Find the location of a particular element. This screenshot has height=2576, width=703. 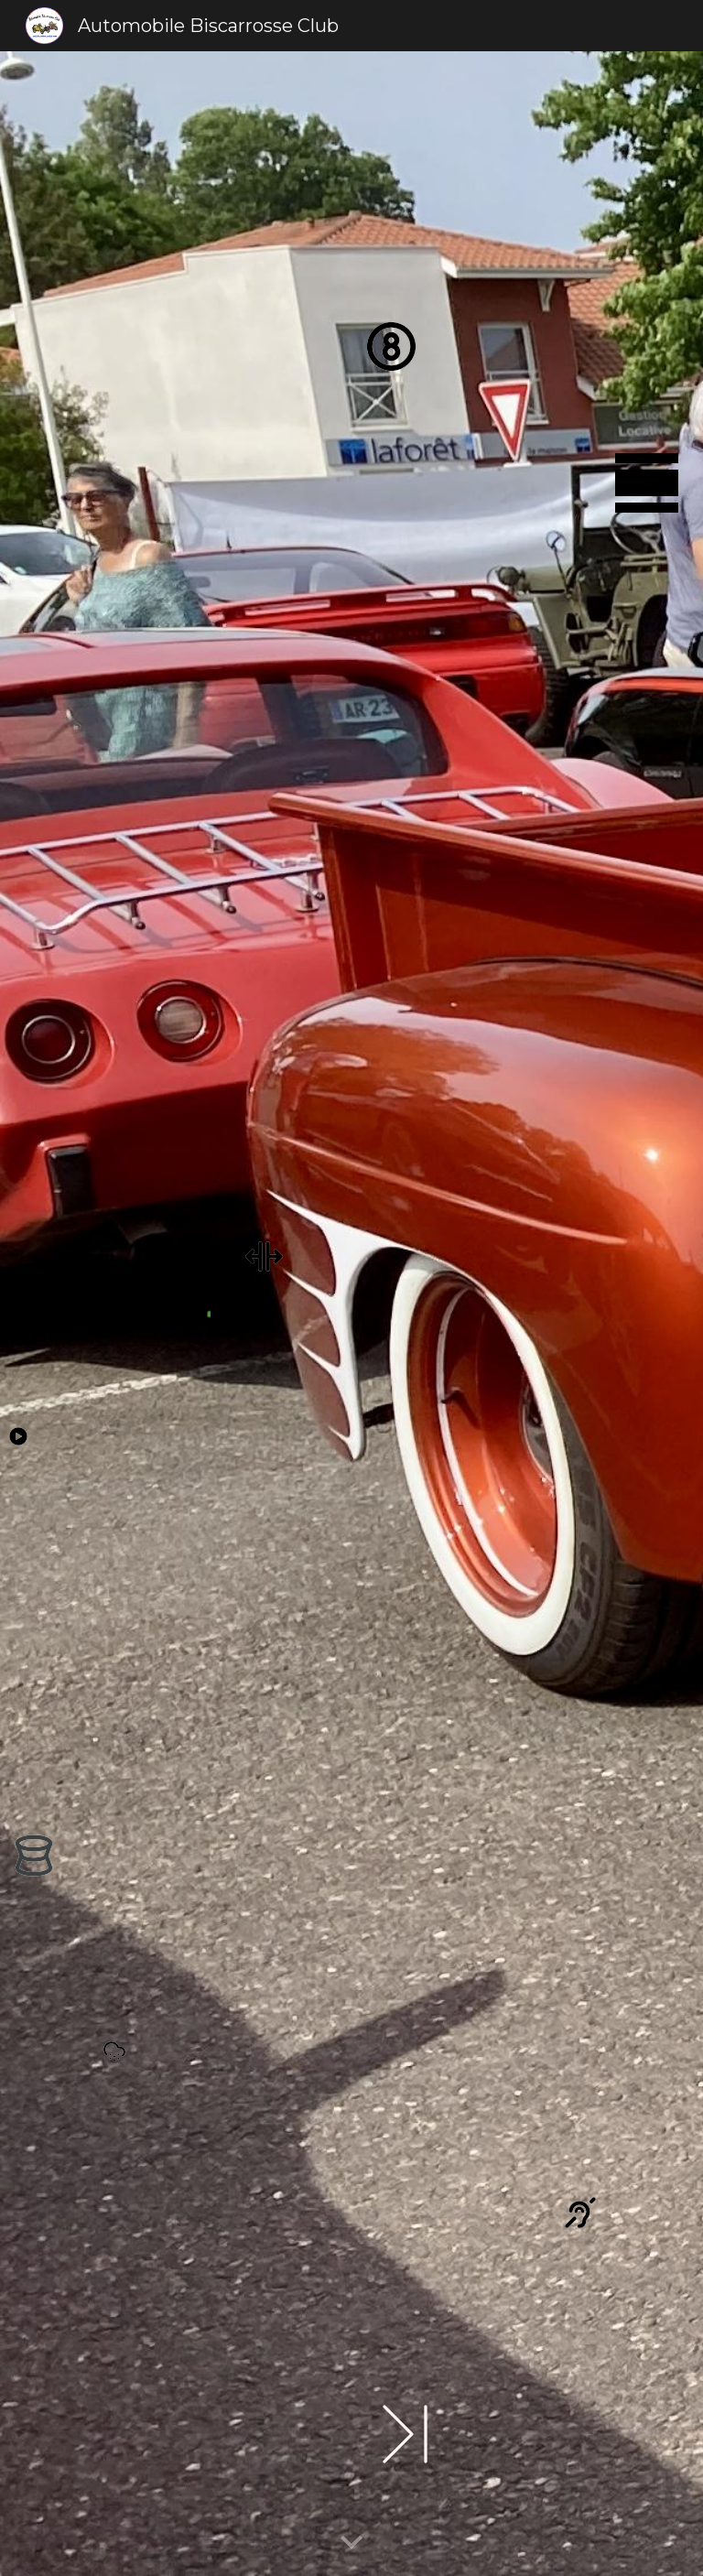

play media content is located at coordinates (18, 1436).